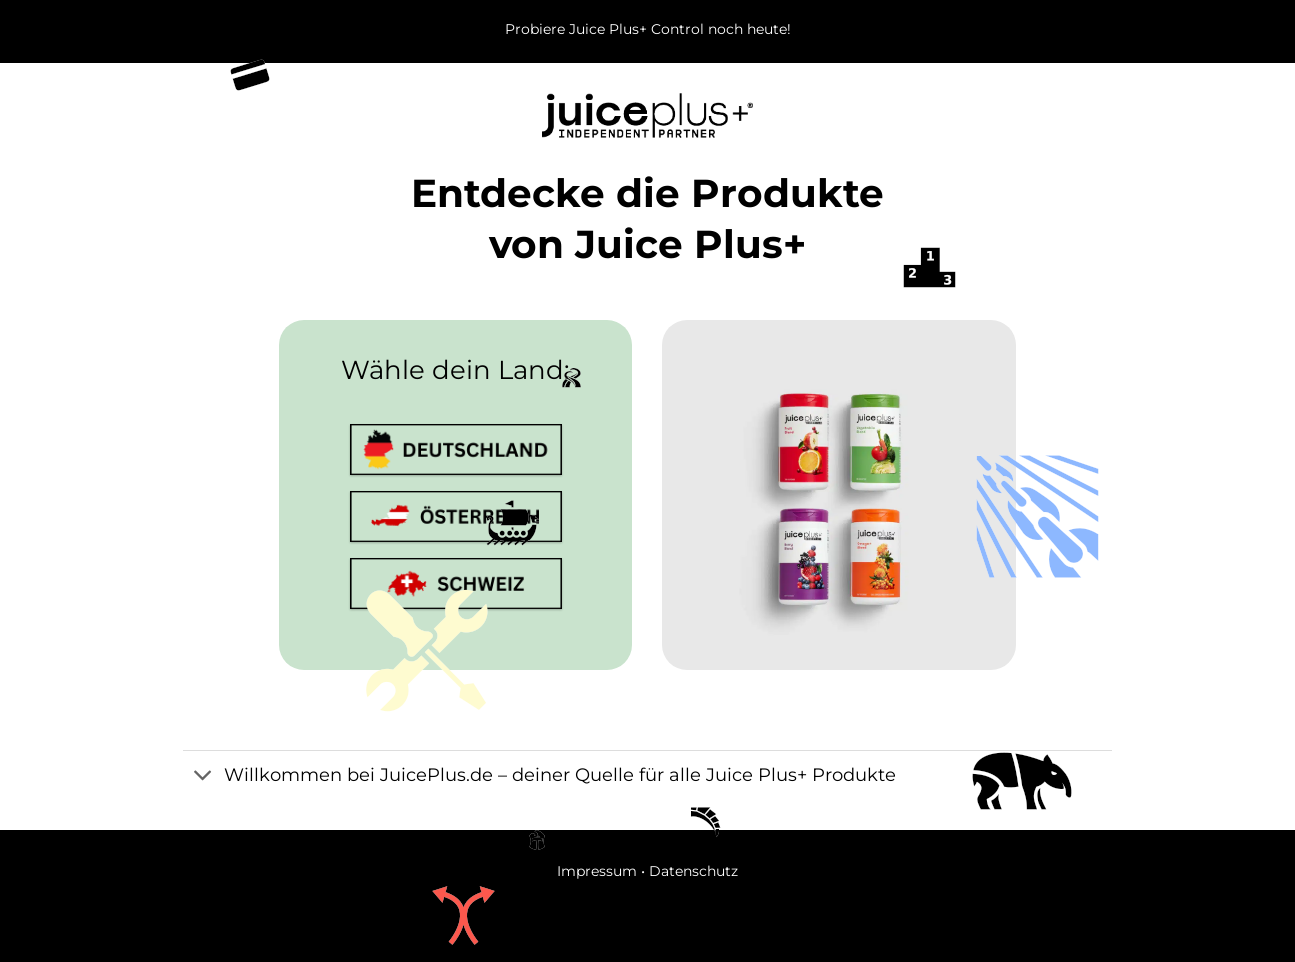 The image size is (1295, 962). I want to click on view leaderboard rankings, so click(929, 261).